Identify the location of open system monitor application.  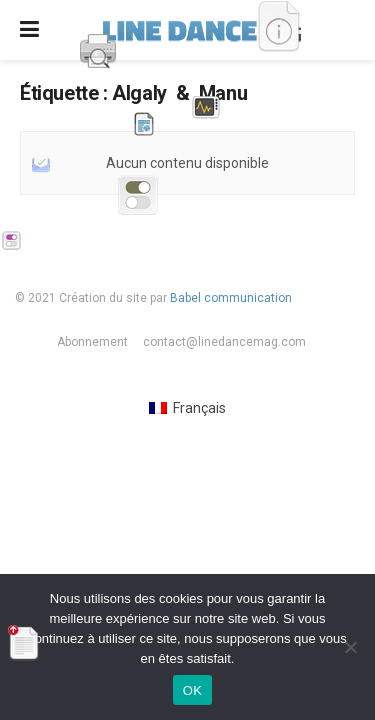
(206, 107).